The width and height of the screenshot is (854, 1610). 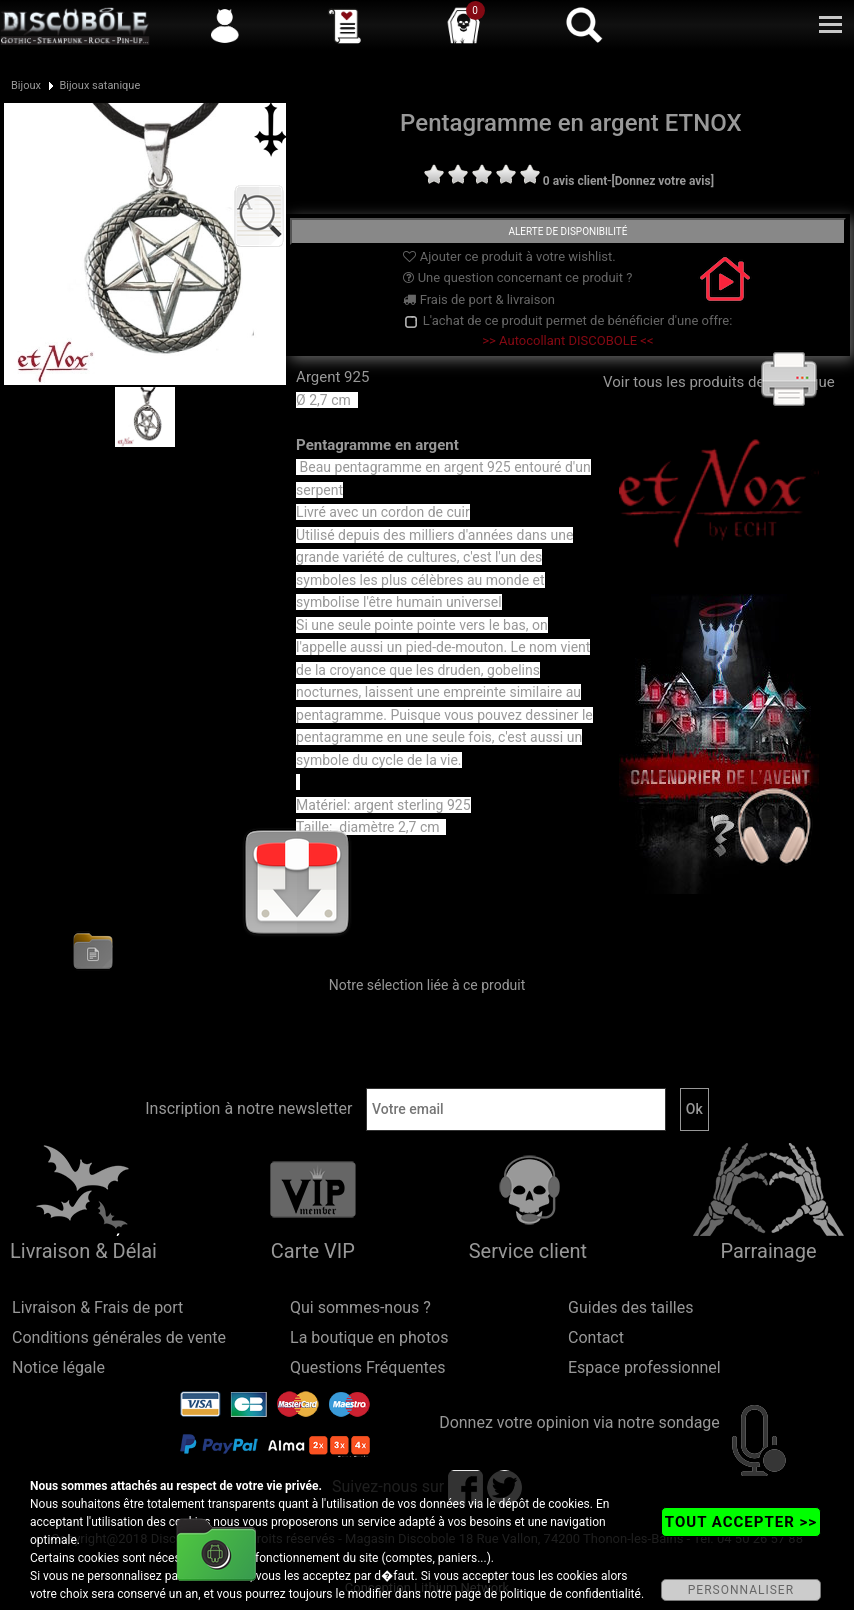 What do you see at coordinates (754, 1440) in the screenshot?
I see `open sound recorder app` at bounding box center [754, 1440].